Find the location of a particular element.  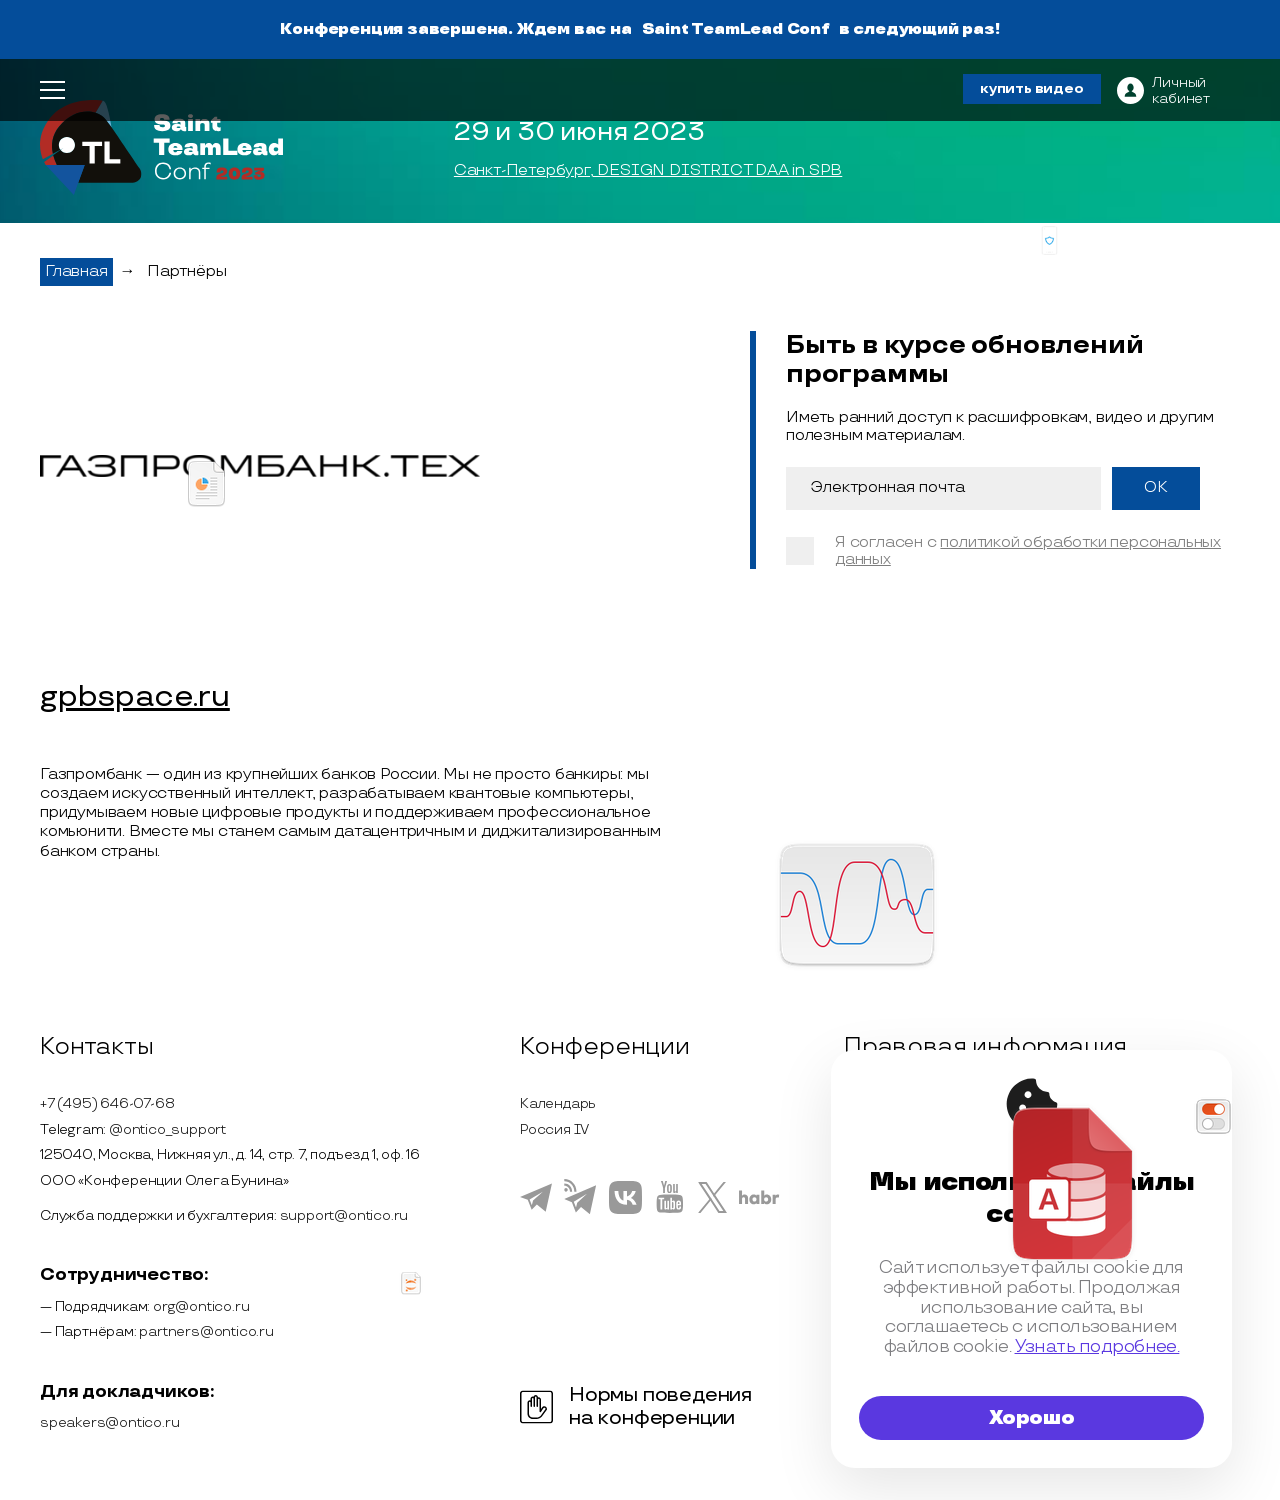

indicates a trusted or verified device is located at coordinates (1049, 240).